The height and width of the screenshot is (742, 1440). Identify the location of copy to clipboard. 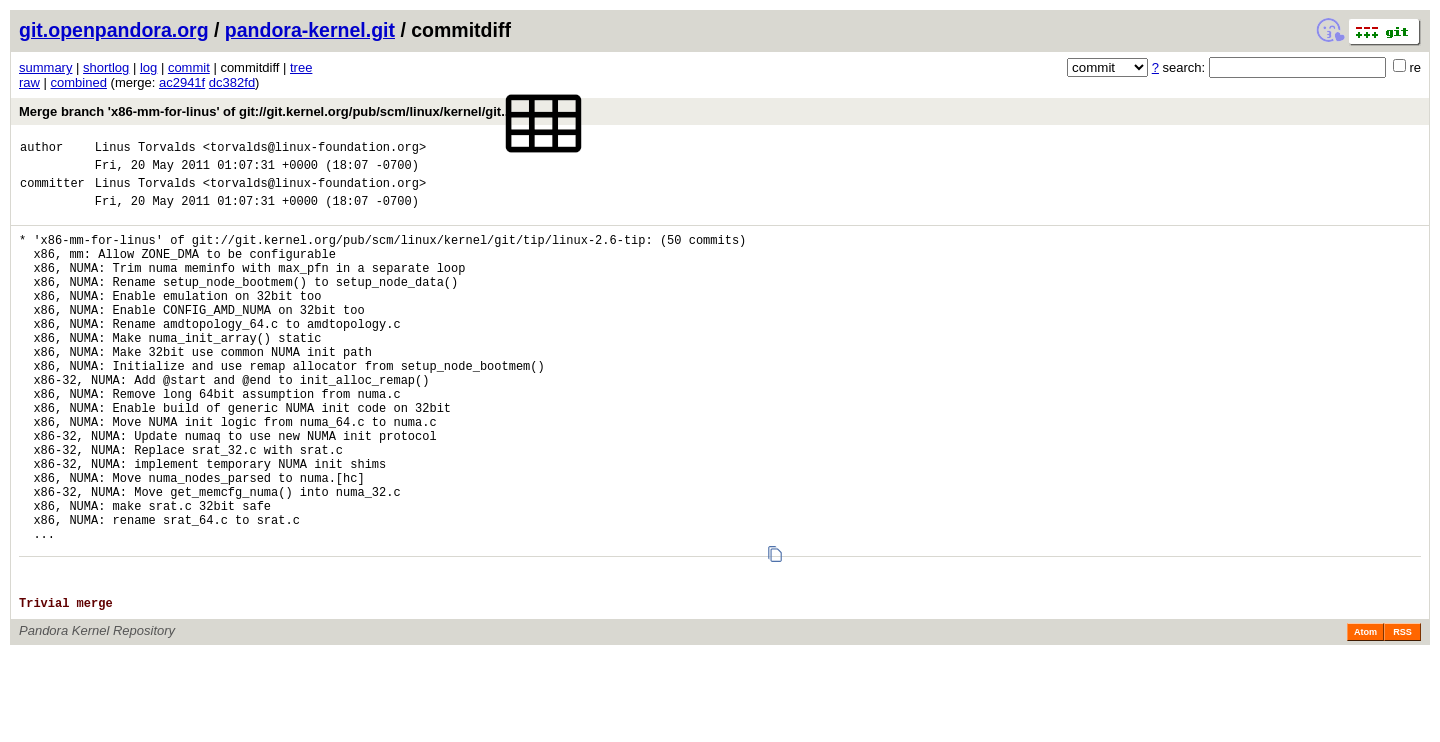
(775, 554).